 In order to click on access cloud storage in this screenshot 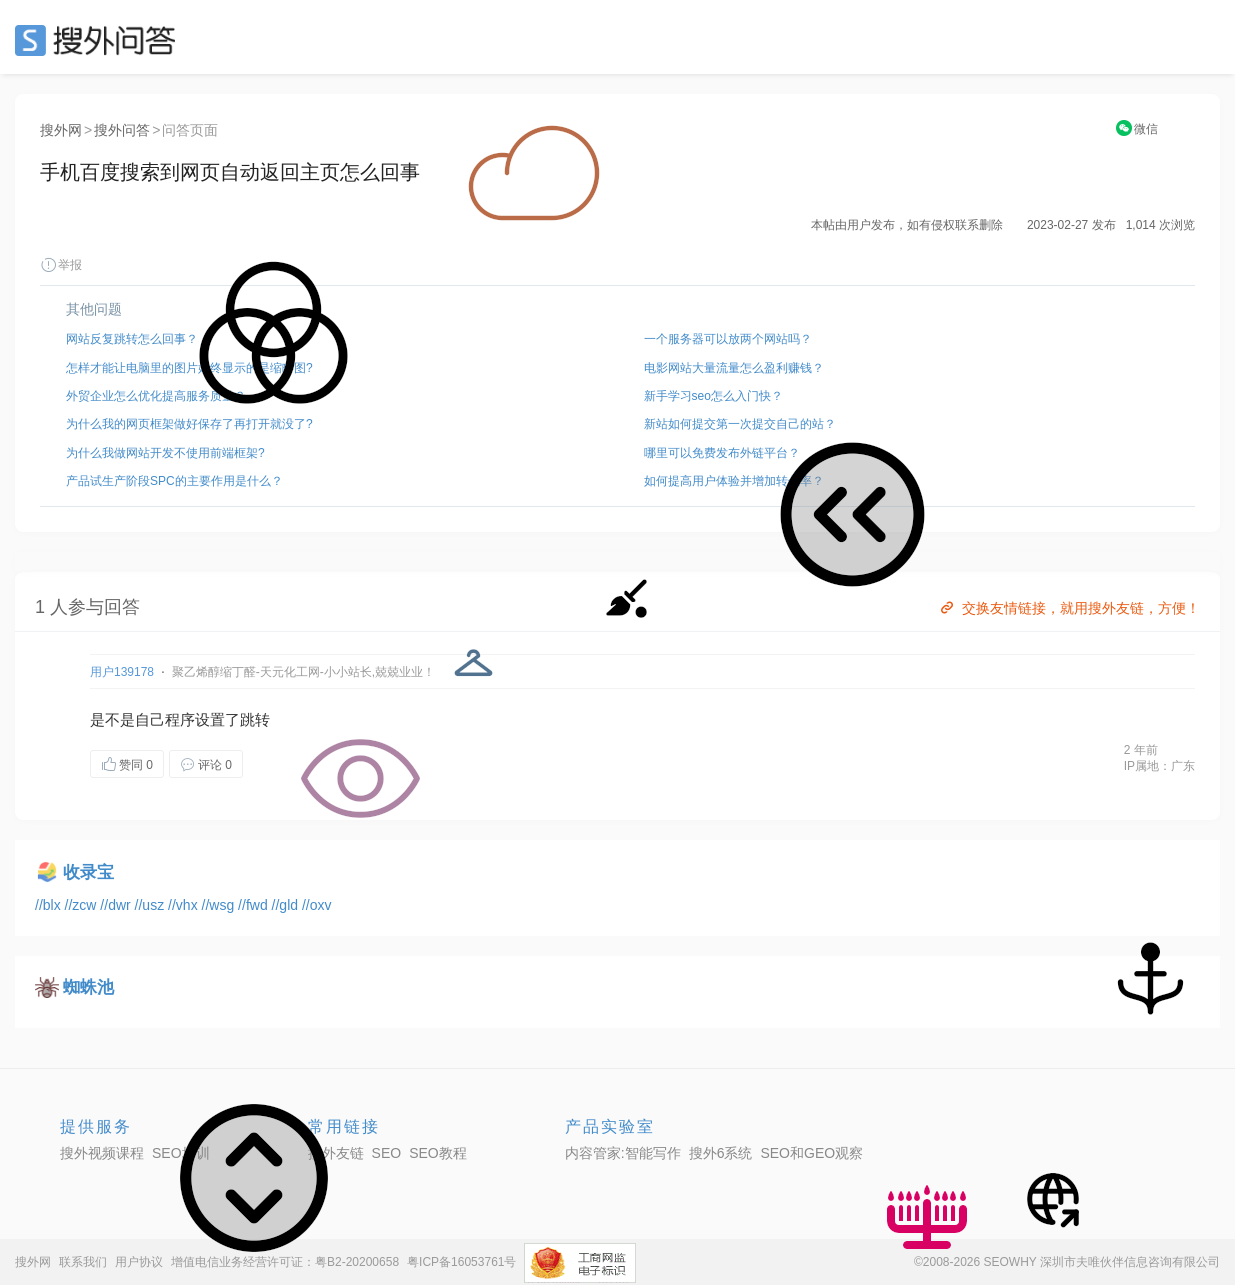, I will do `click(534, 173)`.